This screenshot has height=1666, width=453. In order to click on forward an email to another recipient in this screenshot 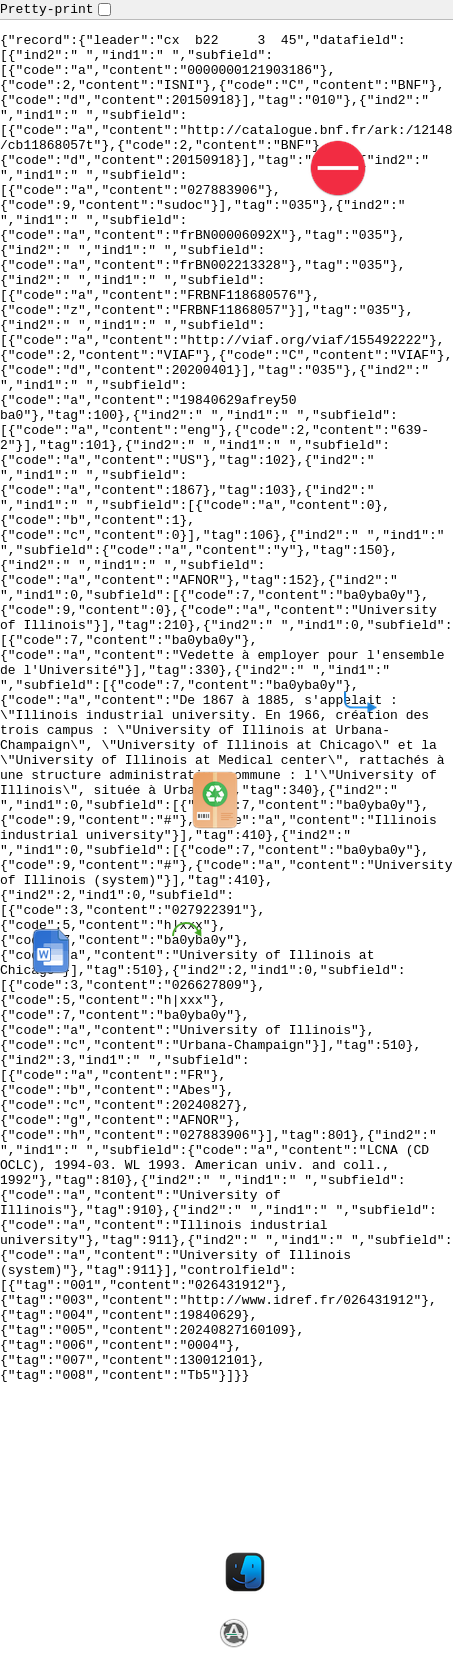, I will do `click(361, 700)`.